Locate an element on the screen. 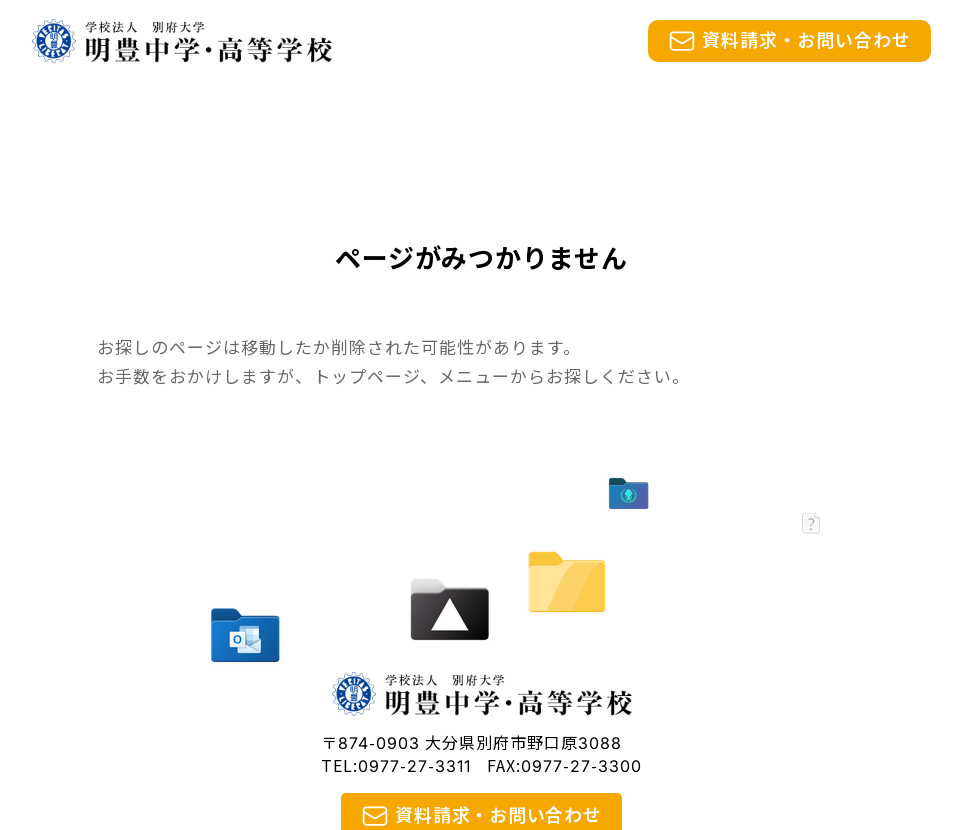  open vercel project files is located at coordinates (449, 611).